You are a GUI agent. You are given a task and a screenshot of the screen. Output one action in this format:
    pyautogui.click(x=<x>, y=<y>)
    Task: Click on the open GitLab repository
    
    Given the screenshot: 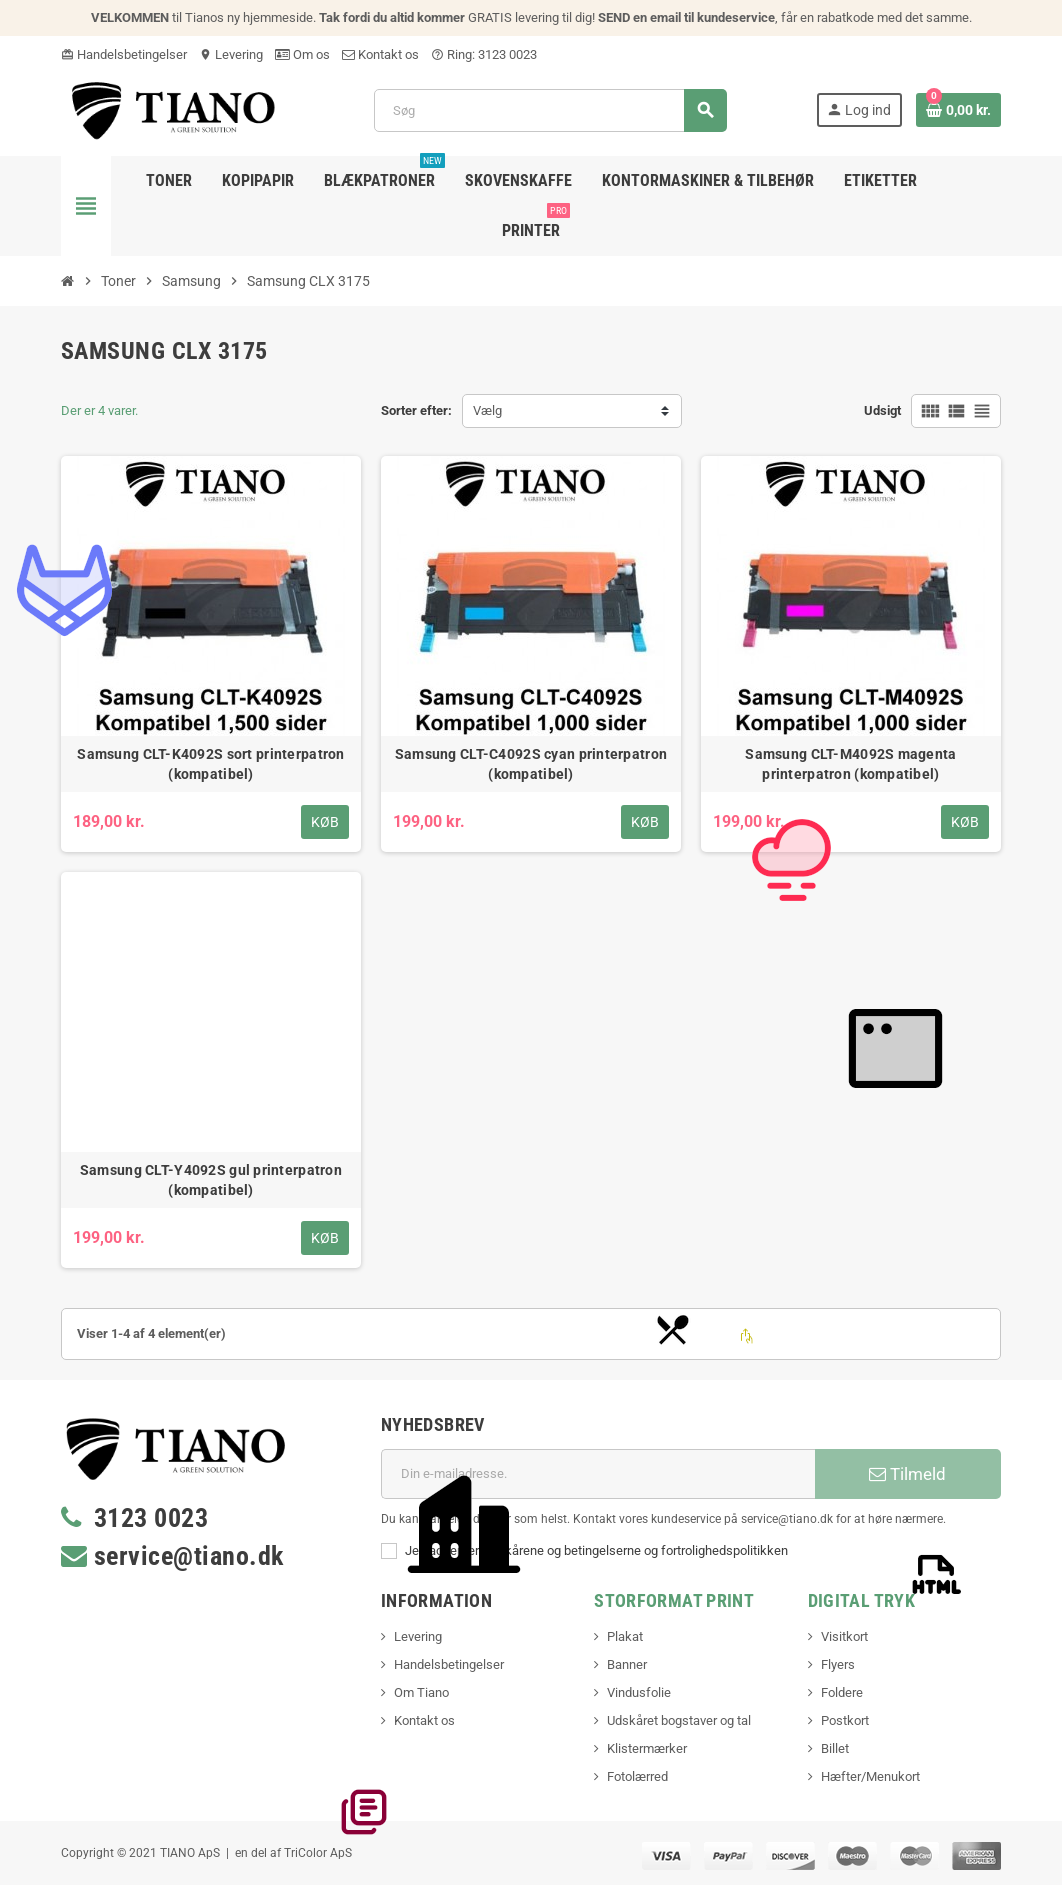 What is the action you would take?
    pyautogui.click(x=64, y=588)
    